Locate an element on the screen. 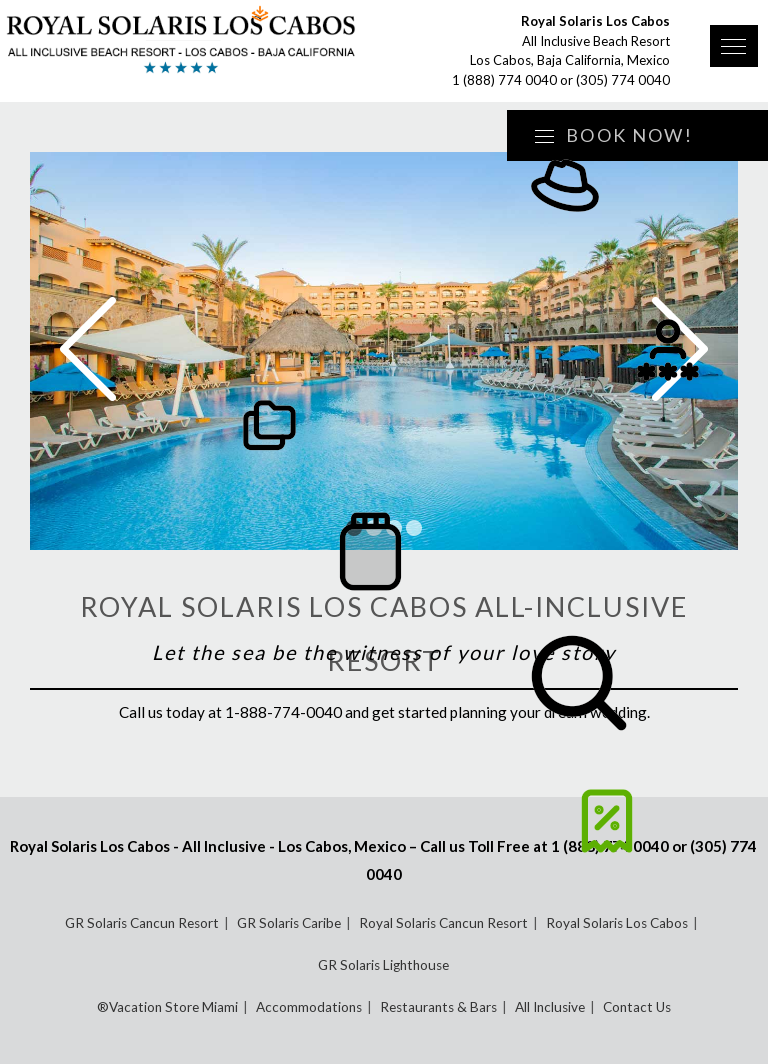  browse all folders is located at coordinates (269, 426).